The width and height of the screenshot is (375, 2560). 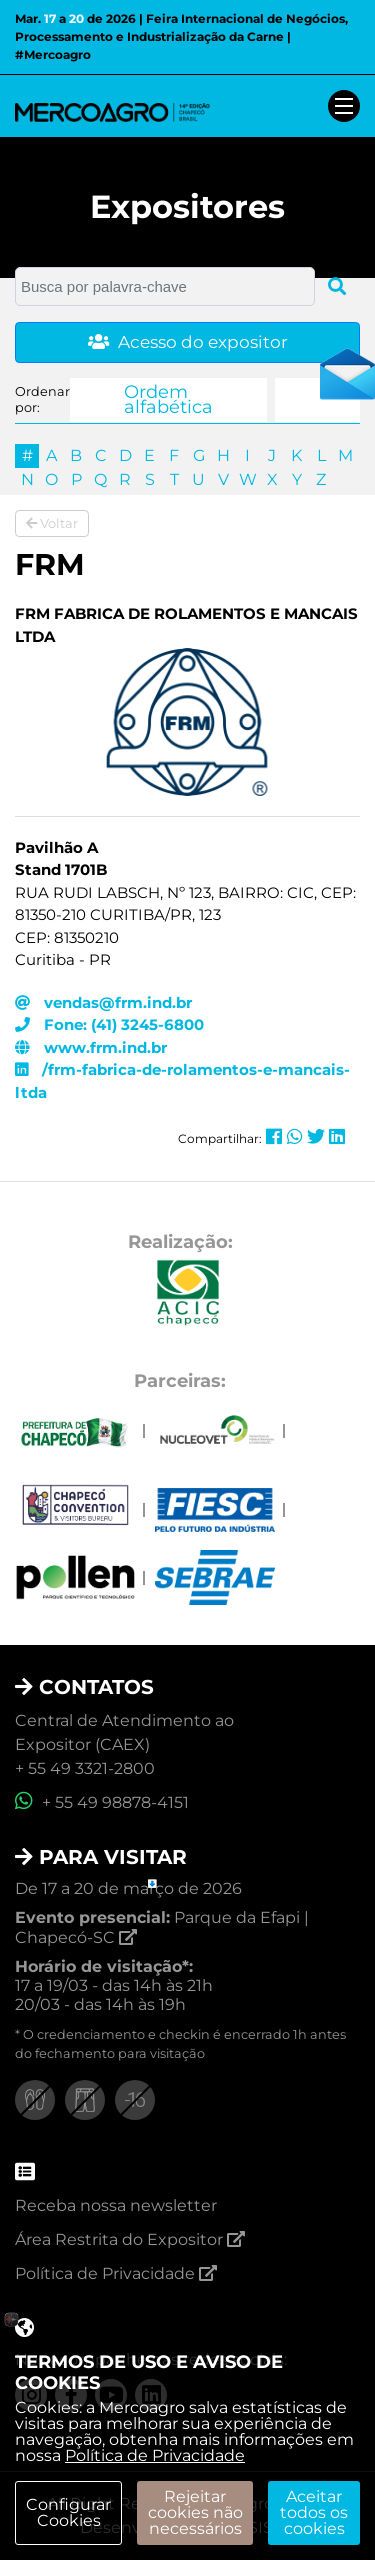 I want to click on open voice memos app, so click(x=11, y=2319).